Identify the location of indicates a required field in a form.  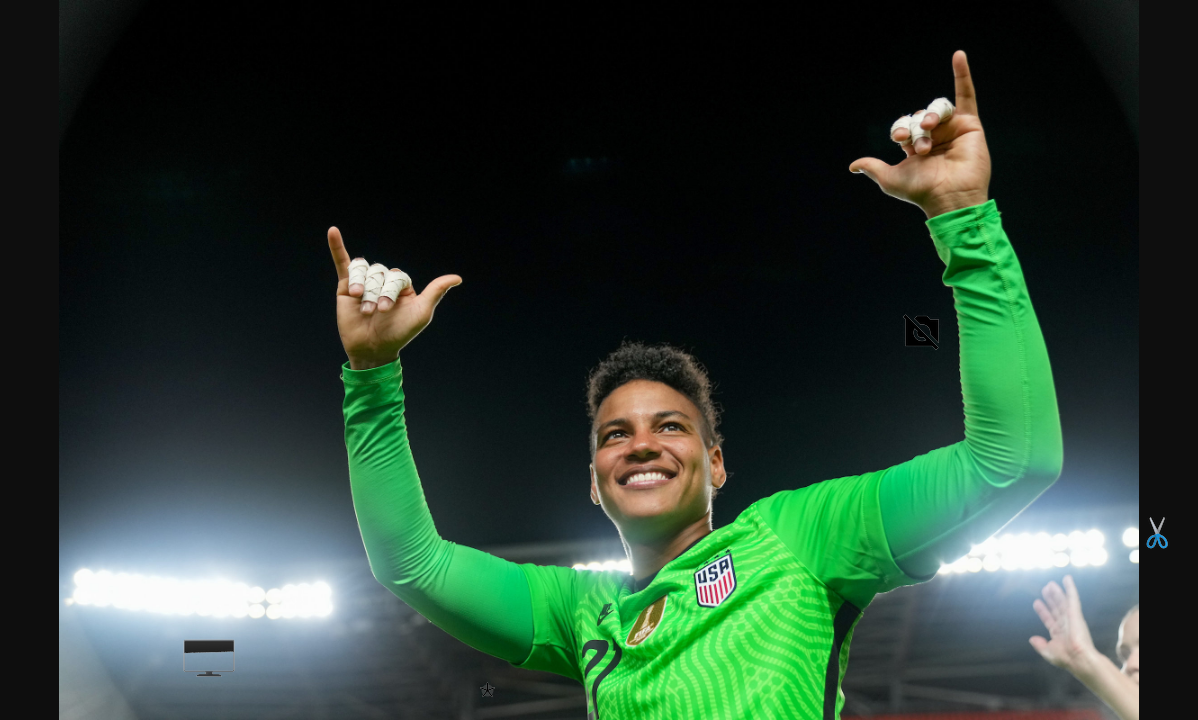
(487, 690).